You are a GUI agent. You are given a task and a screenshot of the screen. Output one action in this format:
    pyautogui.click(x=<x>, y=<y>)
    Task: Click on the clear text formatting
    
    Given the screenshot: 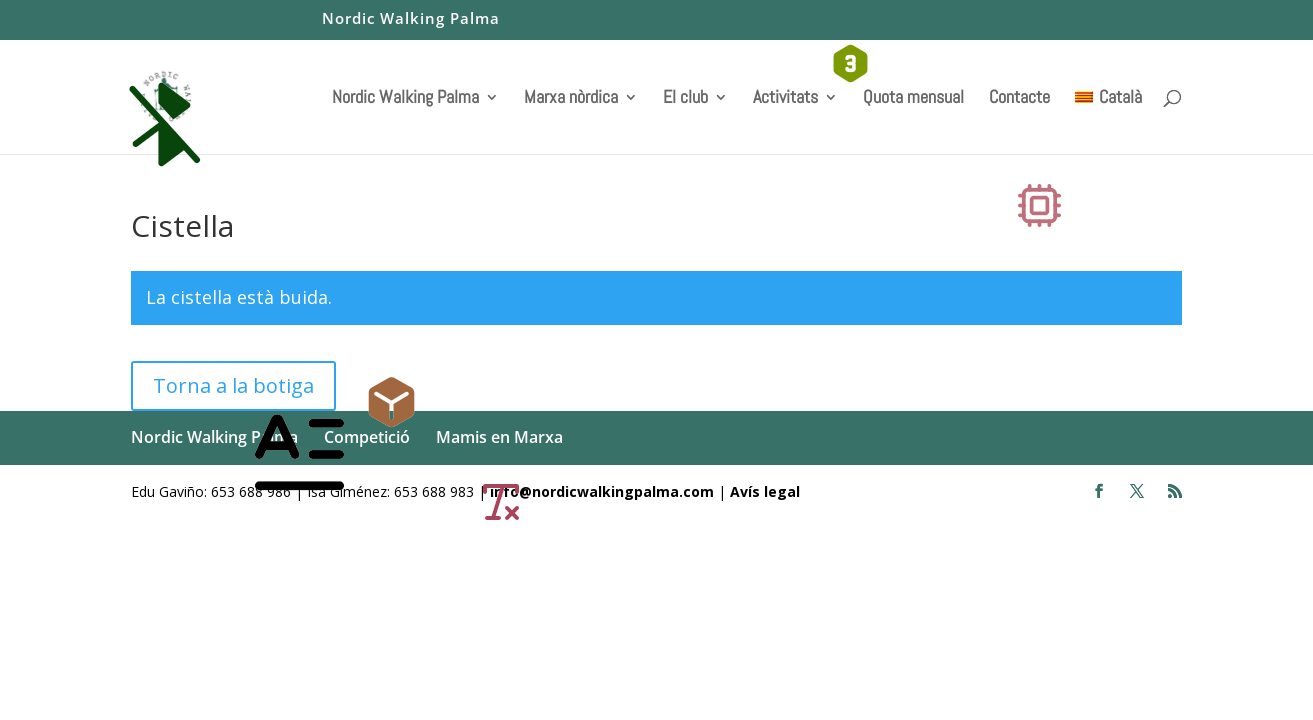 What is the action you would take?
    pyautogui.click(x=501, y=502)
    